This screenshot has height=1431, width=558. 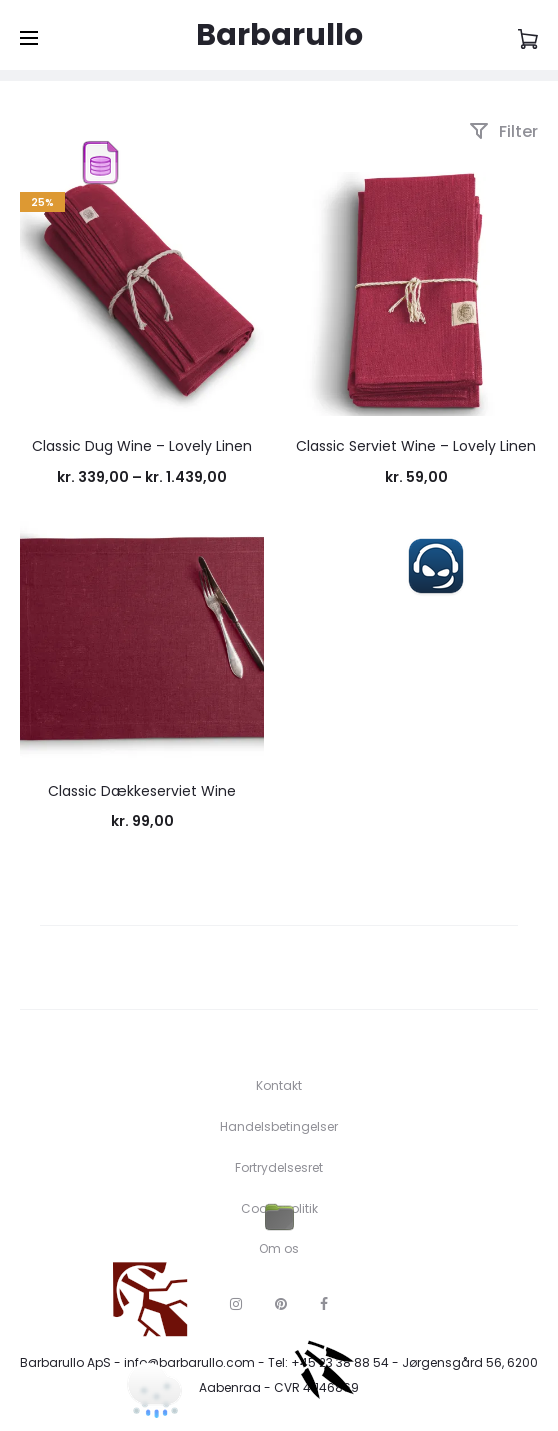 I want to click on activate a power-up or special ability, so click(x=150, y=1299).